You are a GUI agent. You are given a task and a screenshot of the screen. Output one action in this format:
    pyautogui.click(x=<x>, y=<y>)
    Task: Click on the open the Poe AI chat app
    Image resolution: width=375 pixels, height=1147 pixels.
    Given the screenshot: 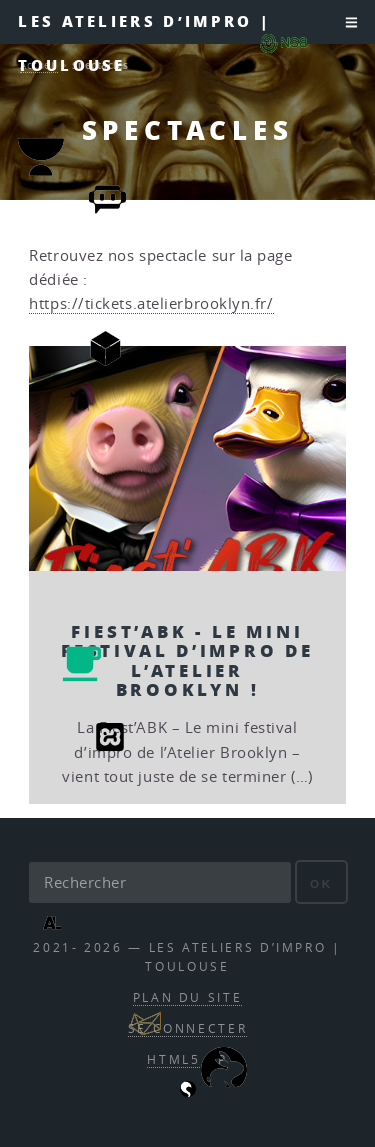 What is the action you would take?
    pyautogui.click(x=107, y=199)
    